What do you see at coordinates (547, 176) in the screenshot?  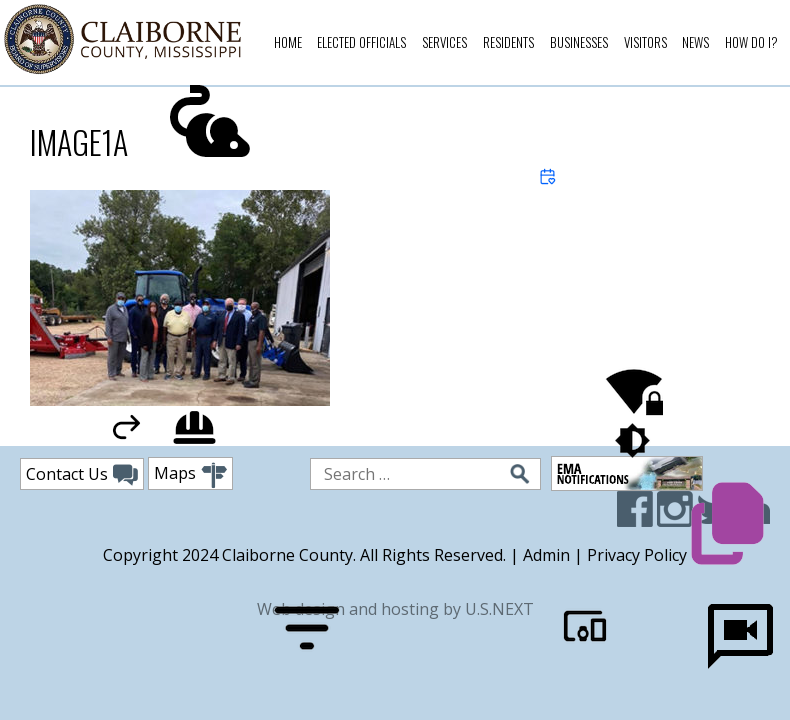 I see `view favorite or liked events` at bounding box center [547, 176].